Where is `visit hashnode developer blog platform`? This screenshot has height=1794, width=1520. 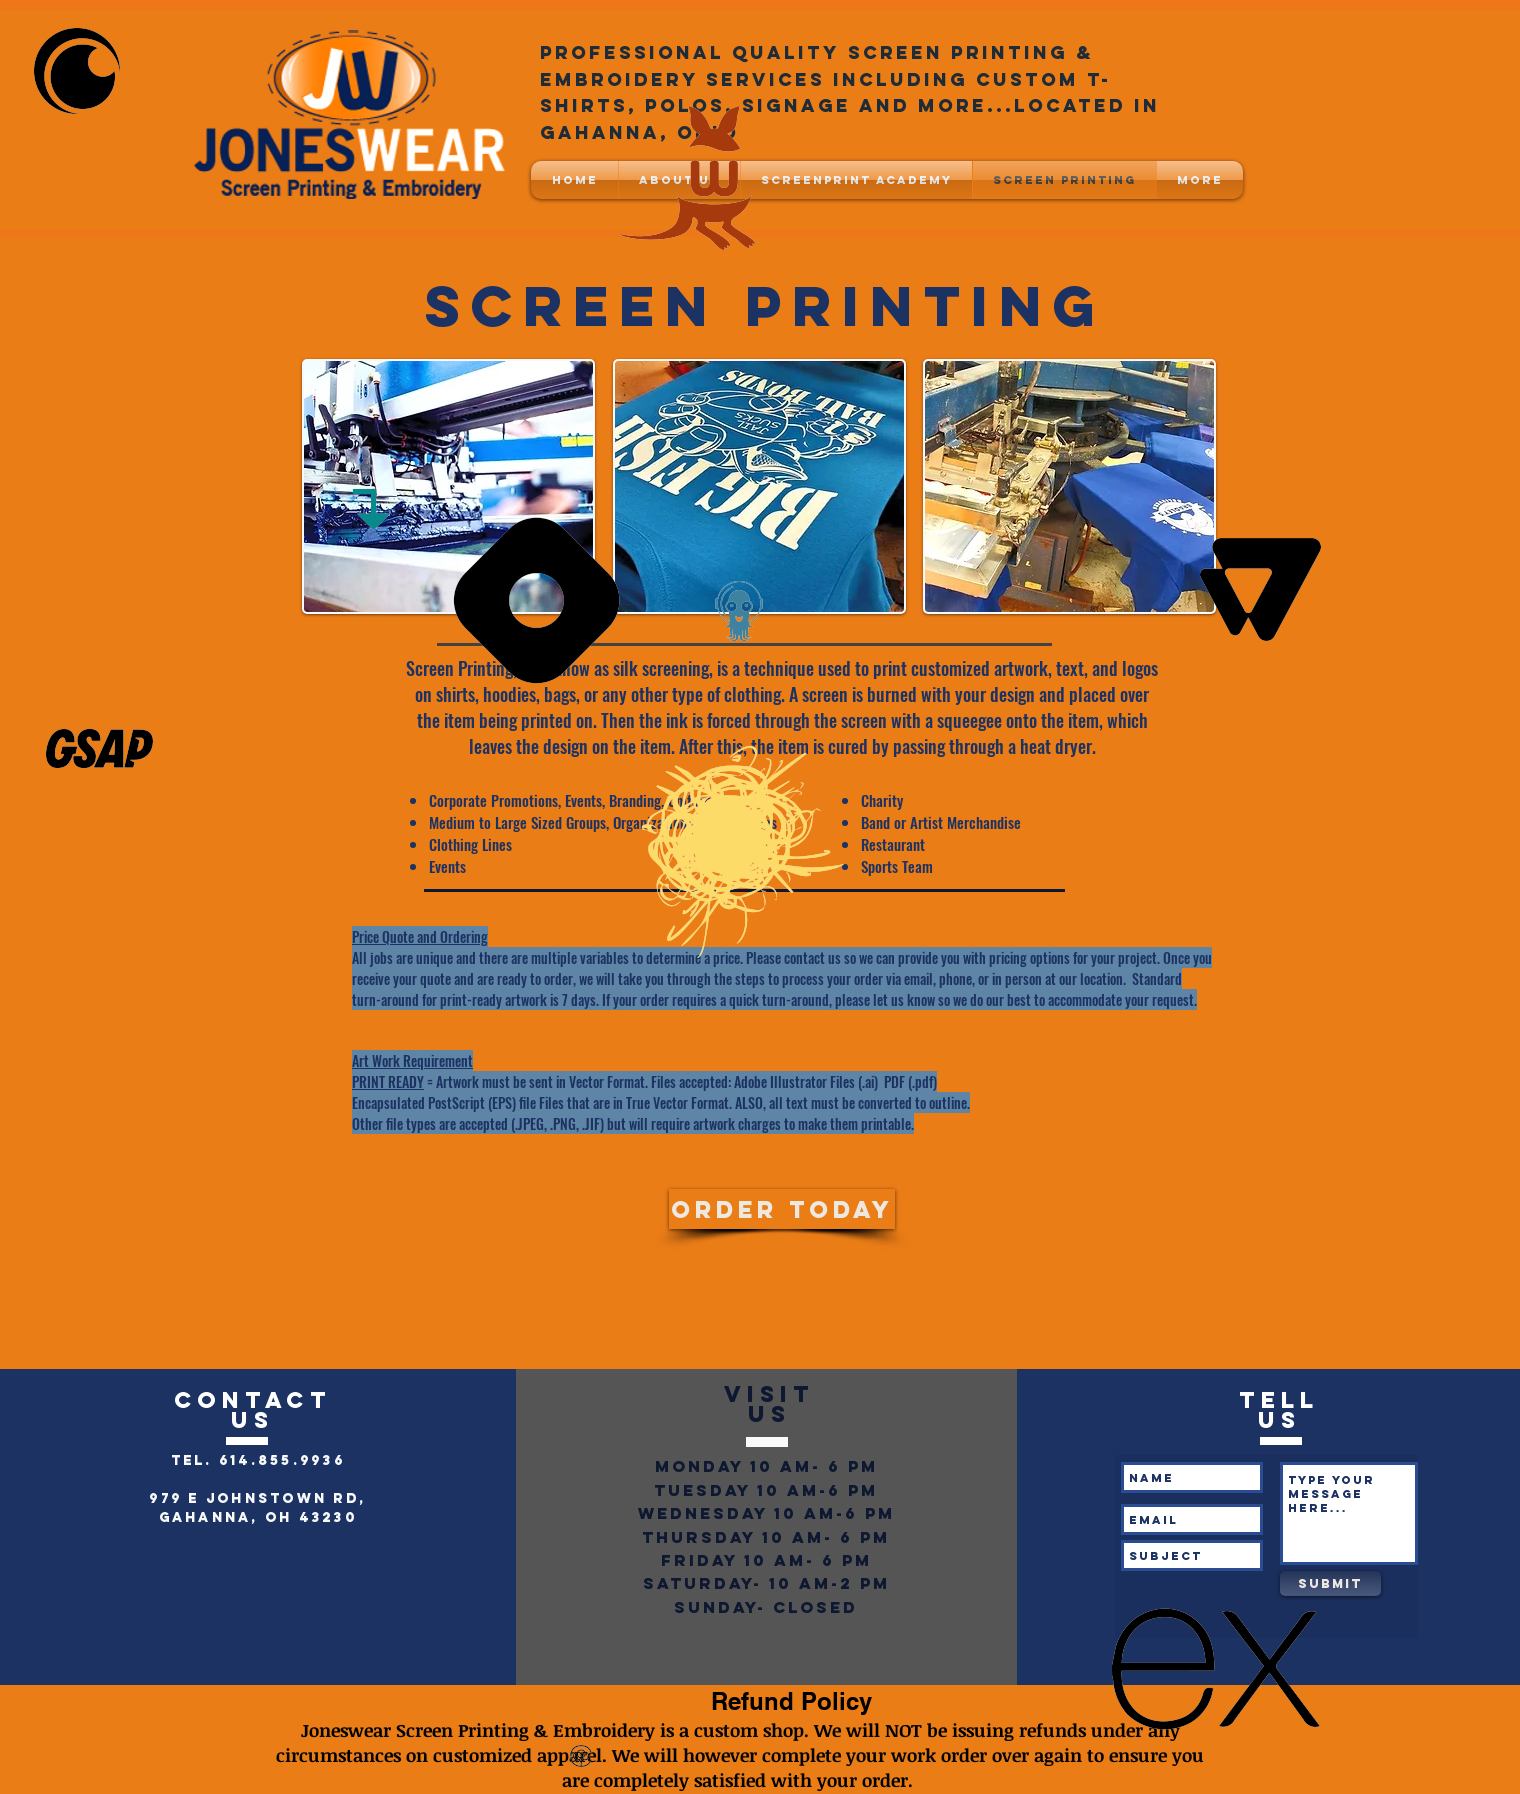 visit hashnode developer blog platform is located at coordinates (536, 600).